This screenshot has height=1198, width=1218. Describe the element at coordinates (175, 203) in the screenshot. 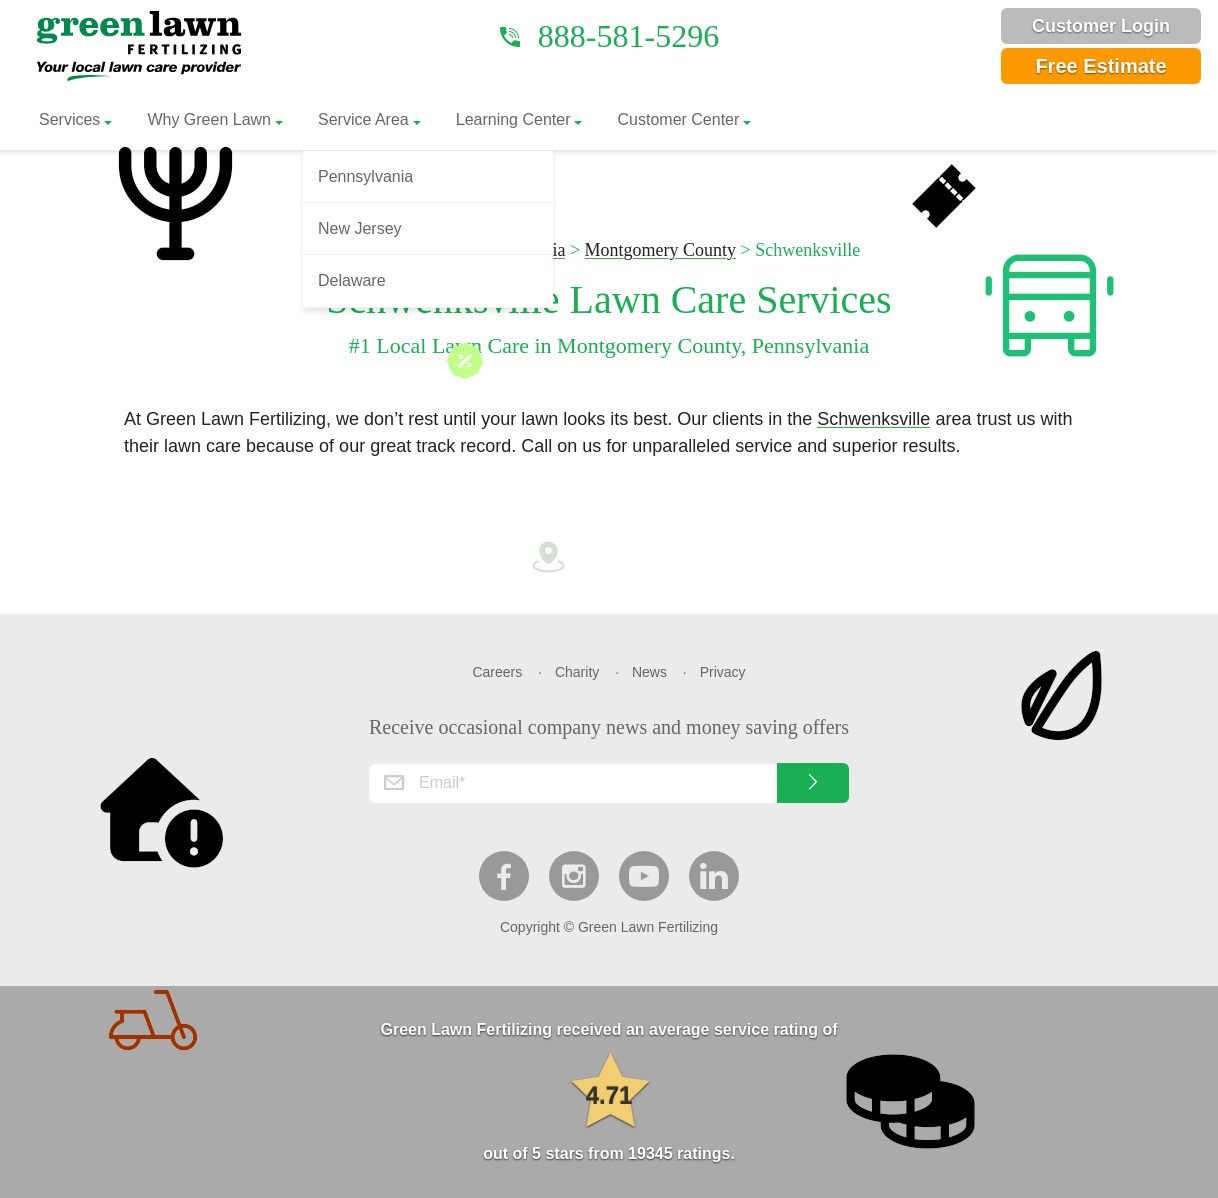

I see `indicates Hanukkah-related content or events` at that location.